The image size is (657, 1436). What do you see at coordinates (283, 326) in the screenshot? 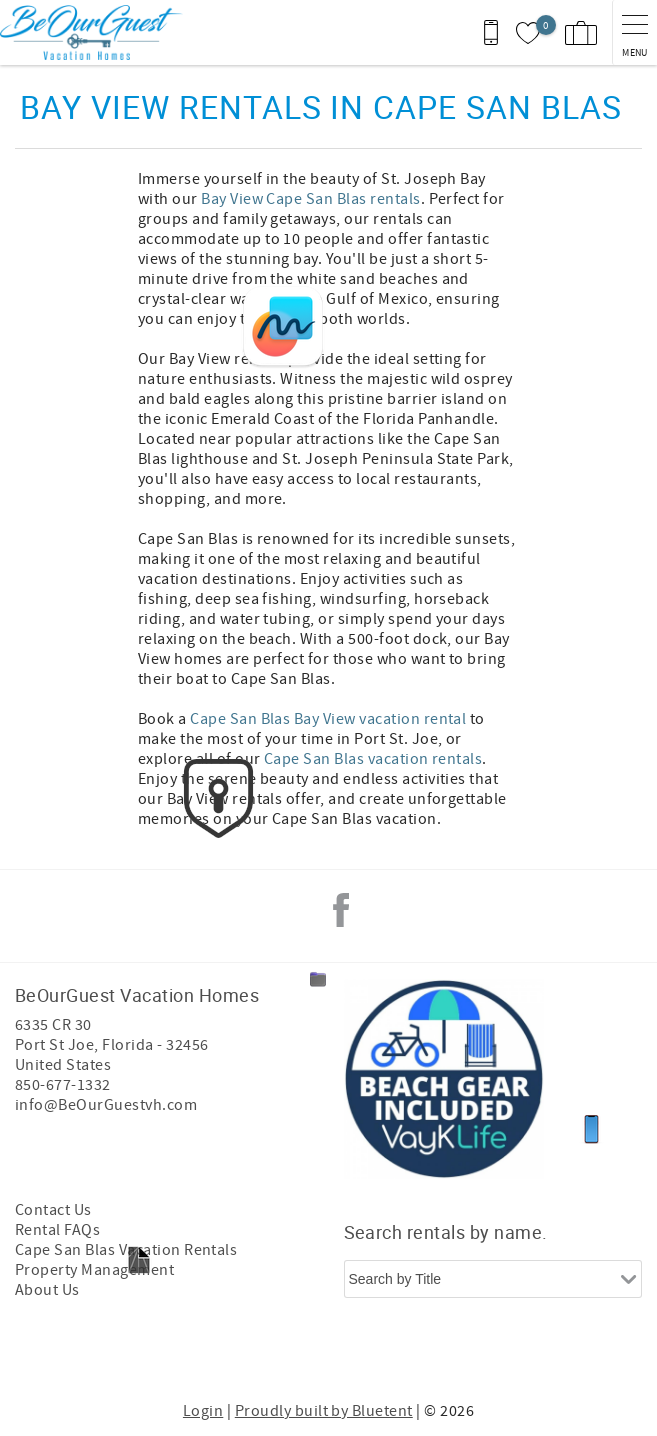
I see `open freeform app for collaborative whiteboarding` at bounding box center [283, 326].